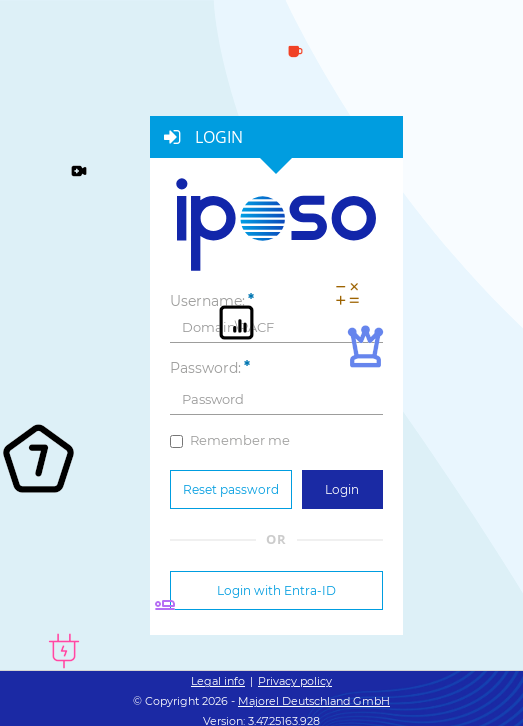  I want to click on align content to bottom-right corner, so click(236, 322).